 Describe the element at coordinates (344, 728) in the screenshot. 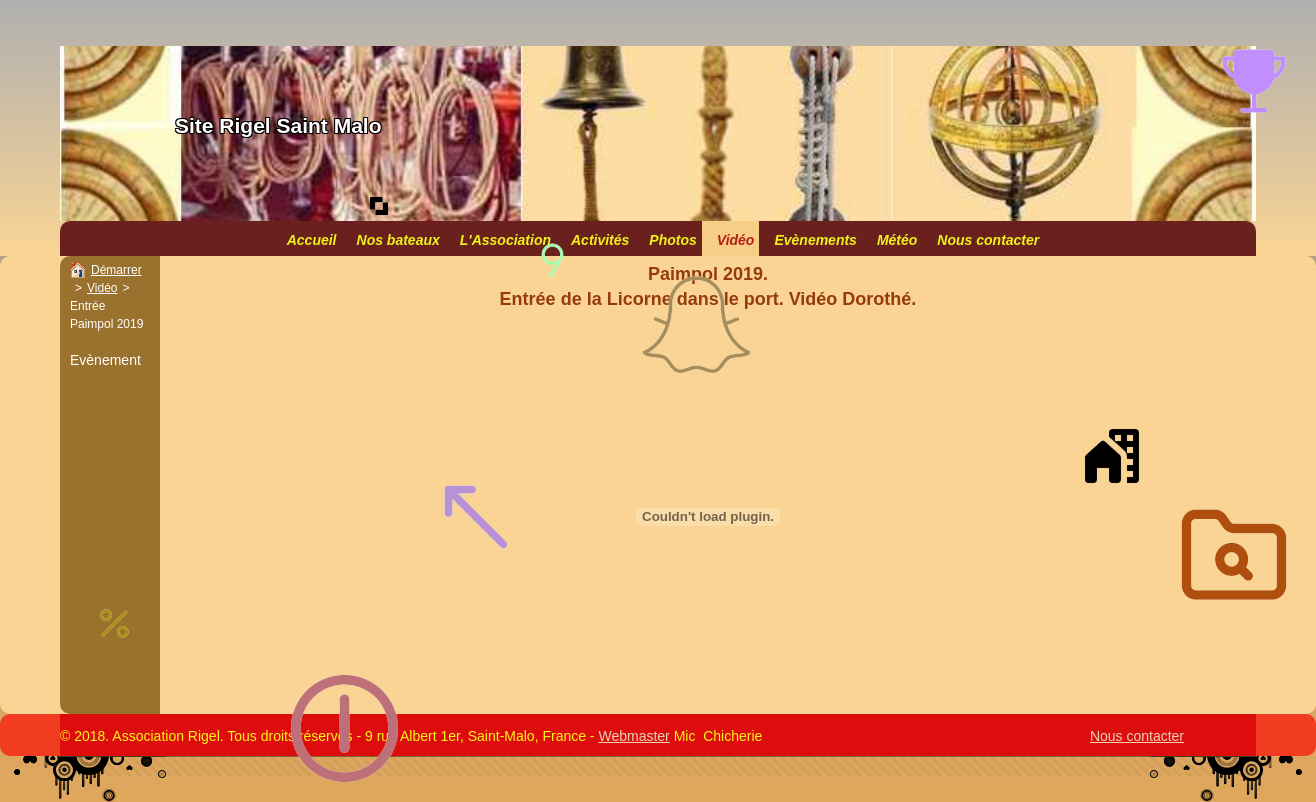

I see `indicates 6 o'clock time` at that location.